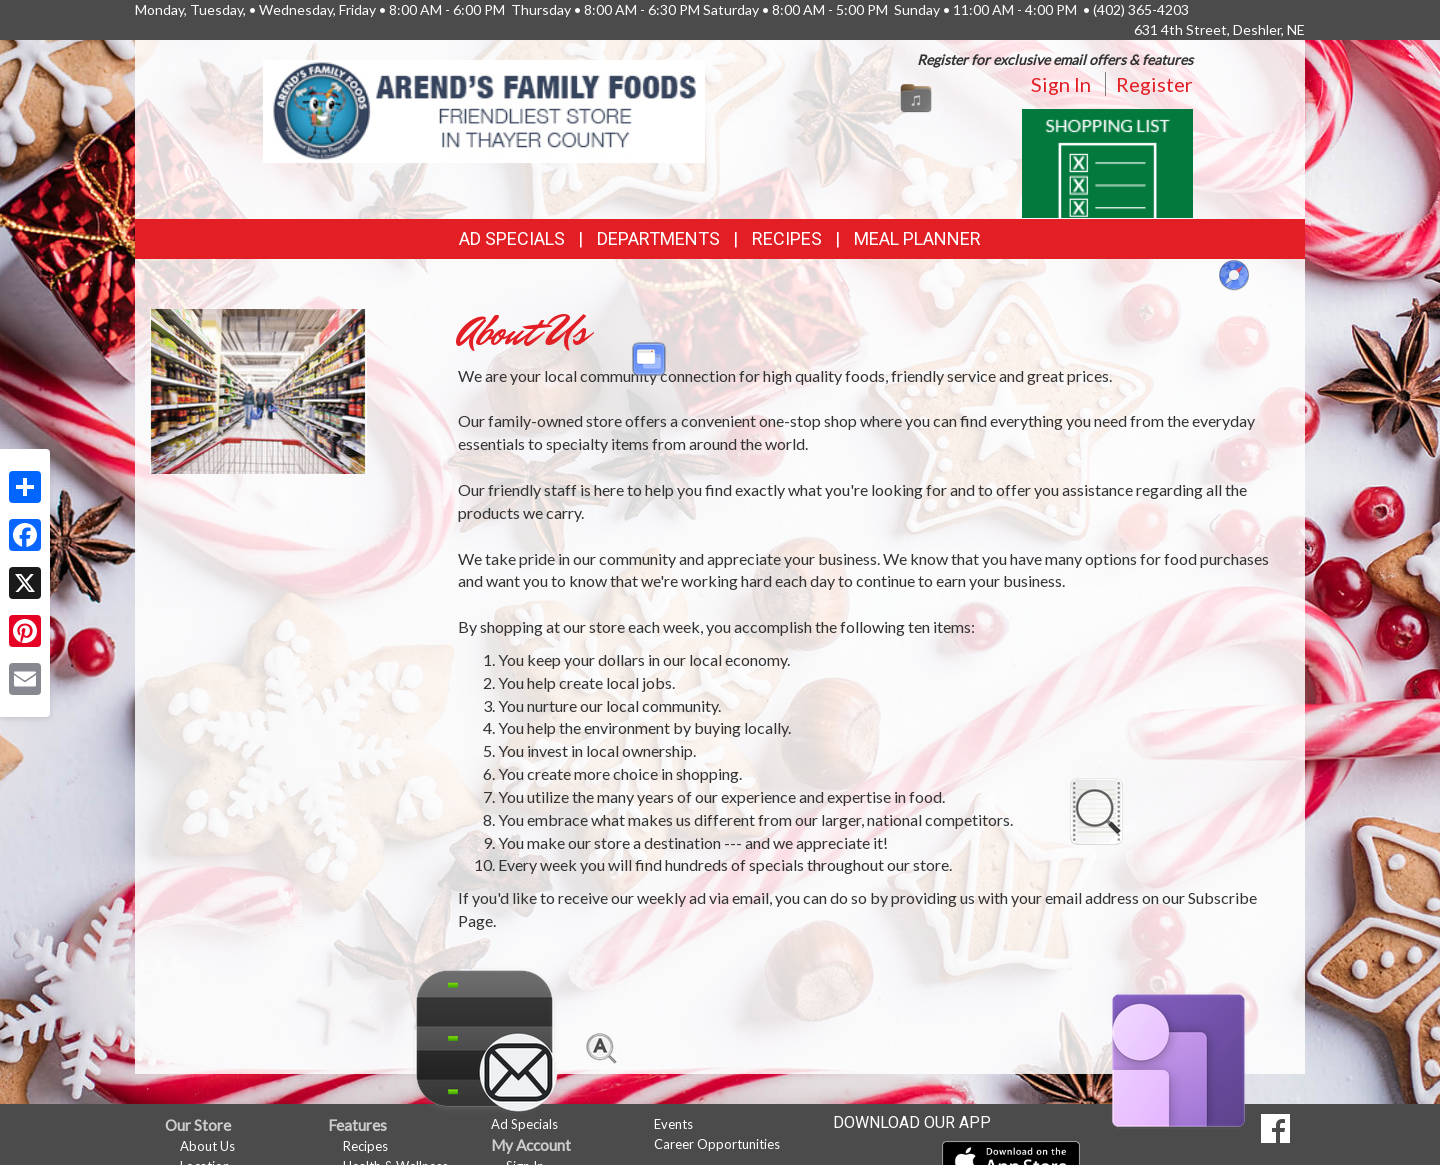  What do you see at coordinates (1096, 811) in the screenshot?
I see `open the log viewer application` at bounding box center [1096, 811].